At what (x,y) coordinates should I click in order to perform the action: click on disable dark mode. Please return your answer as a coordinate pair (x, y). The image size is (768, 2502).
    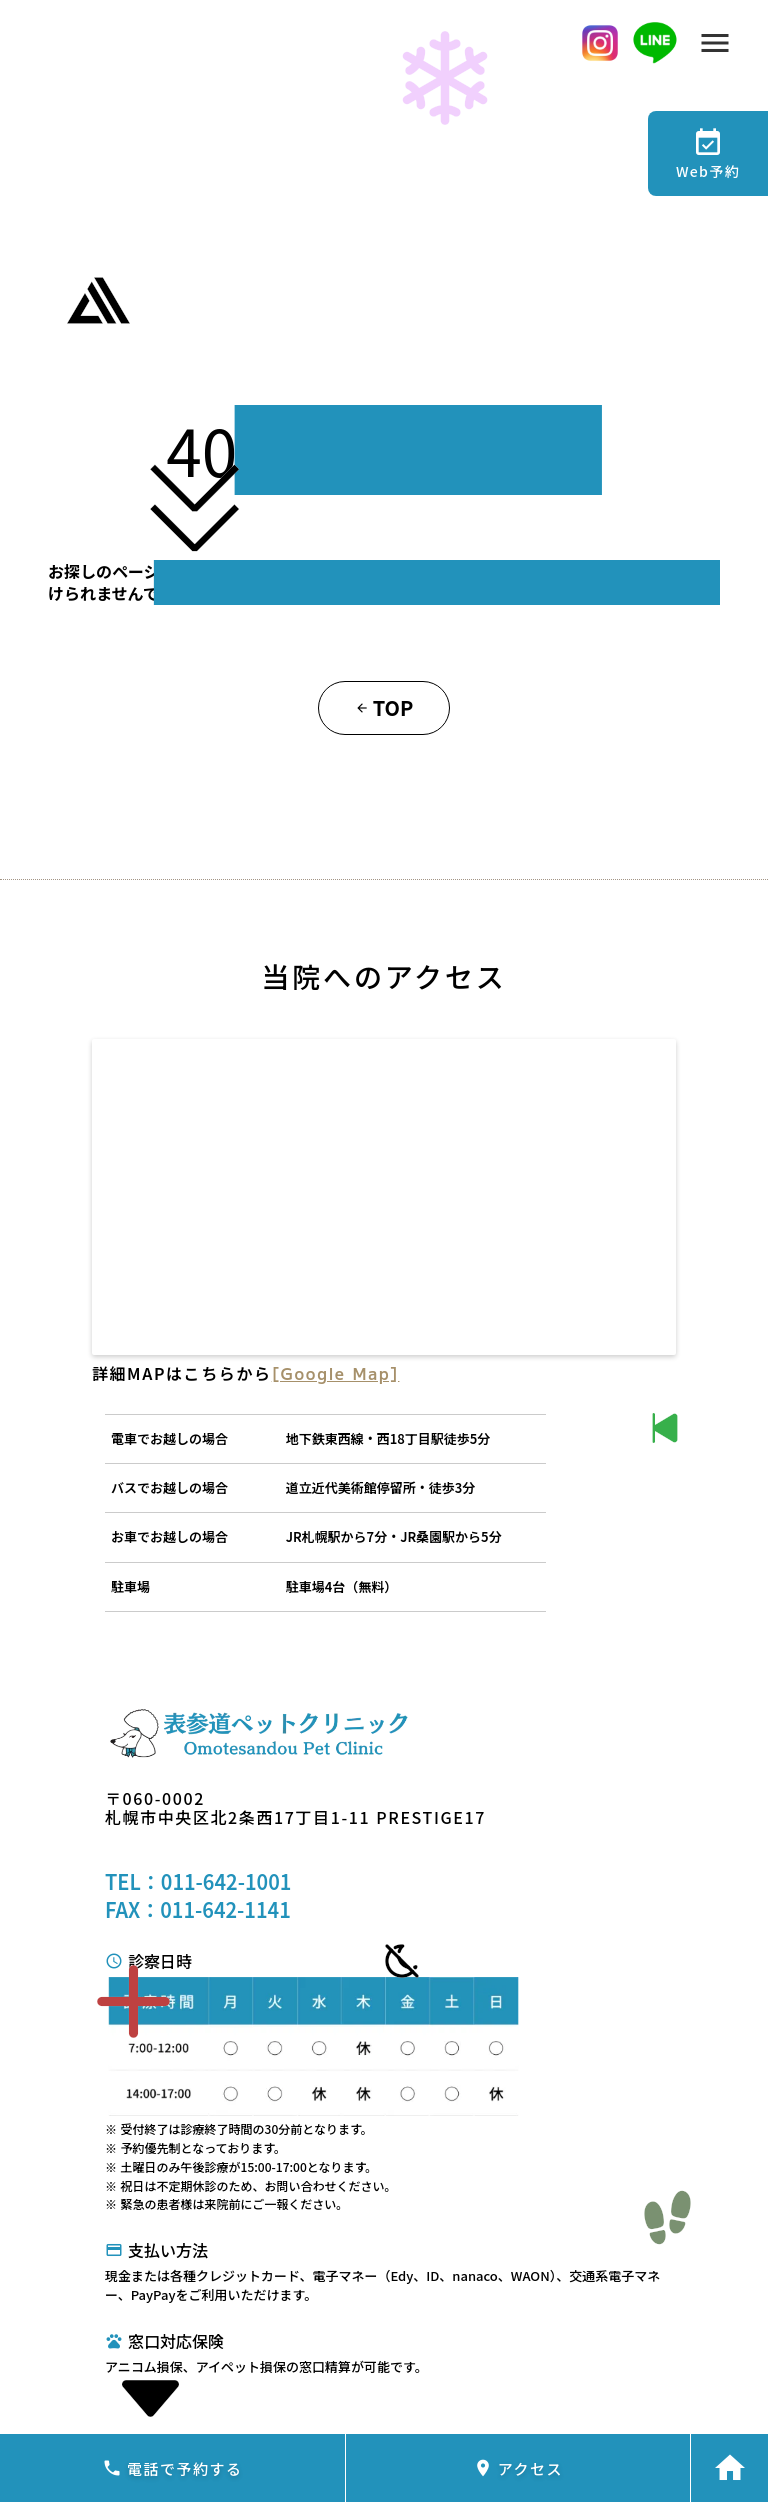
    Looking at the image, I should click on (402, 1961).